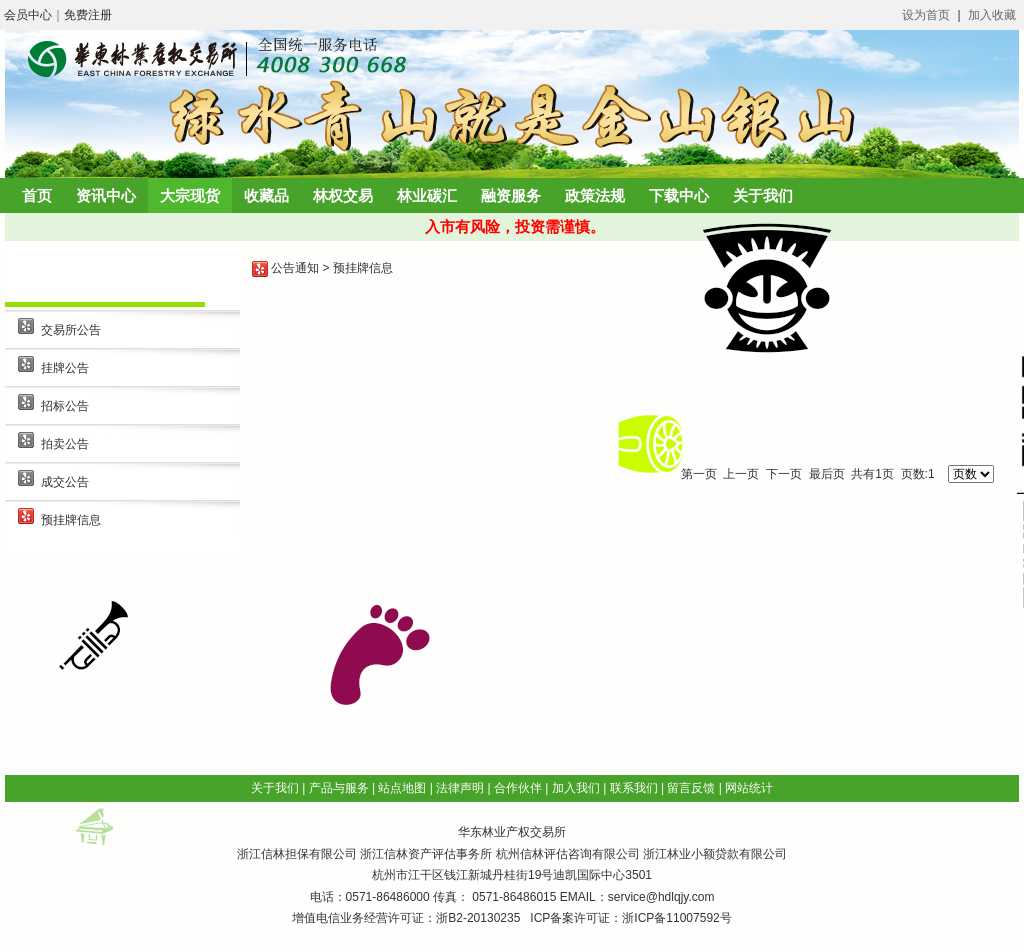 This screenshot has height=952, width=1024. I want to click on decorative tribal or aztec-themed game badge, so click(767, 288).